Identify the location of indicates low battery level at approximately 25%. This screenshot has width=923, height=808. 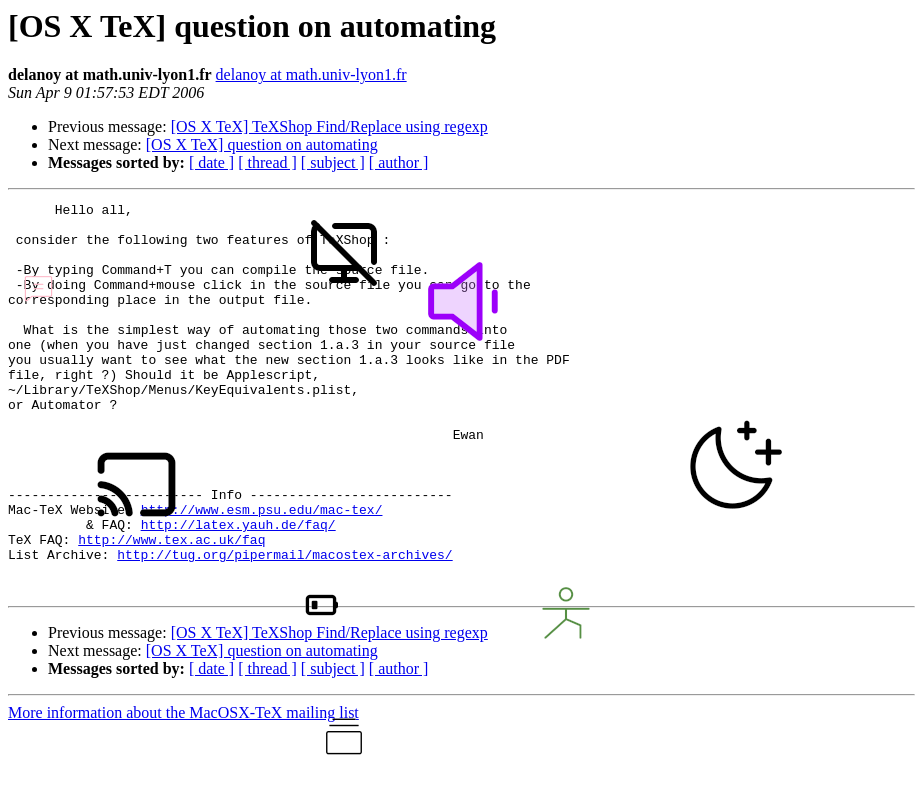
(321, 605).